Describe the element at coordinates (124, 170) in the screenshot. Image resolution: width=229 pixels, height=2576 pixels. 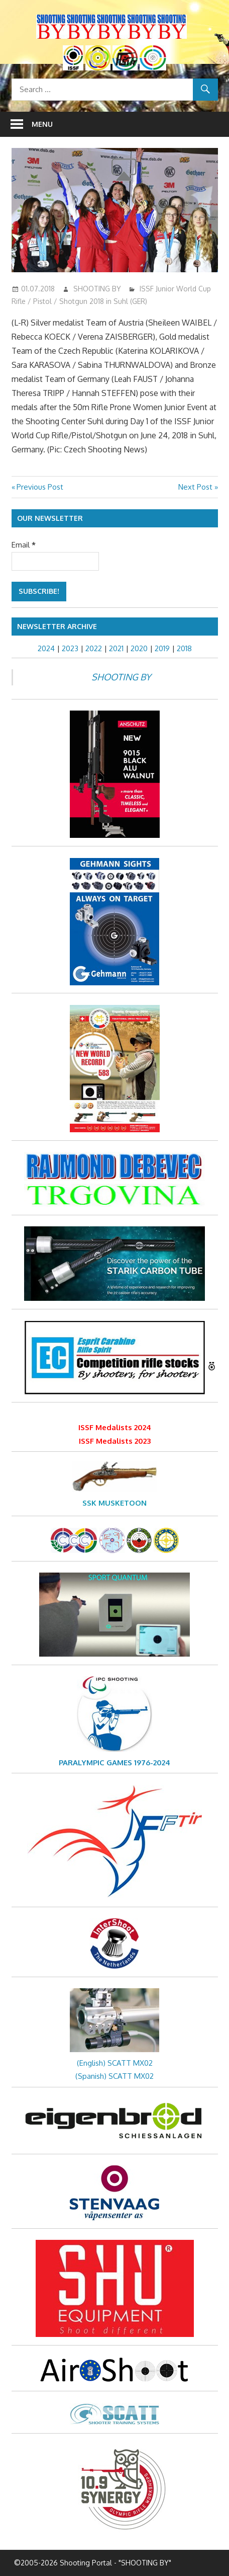
I see `stream video content to an Apple TV or compatible device` at that location.